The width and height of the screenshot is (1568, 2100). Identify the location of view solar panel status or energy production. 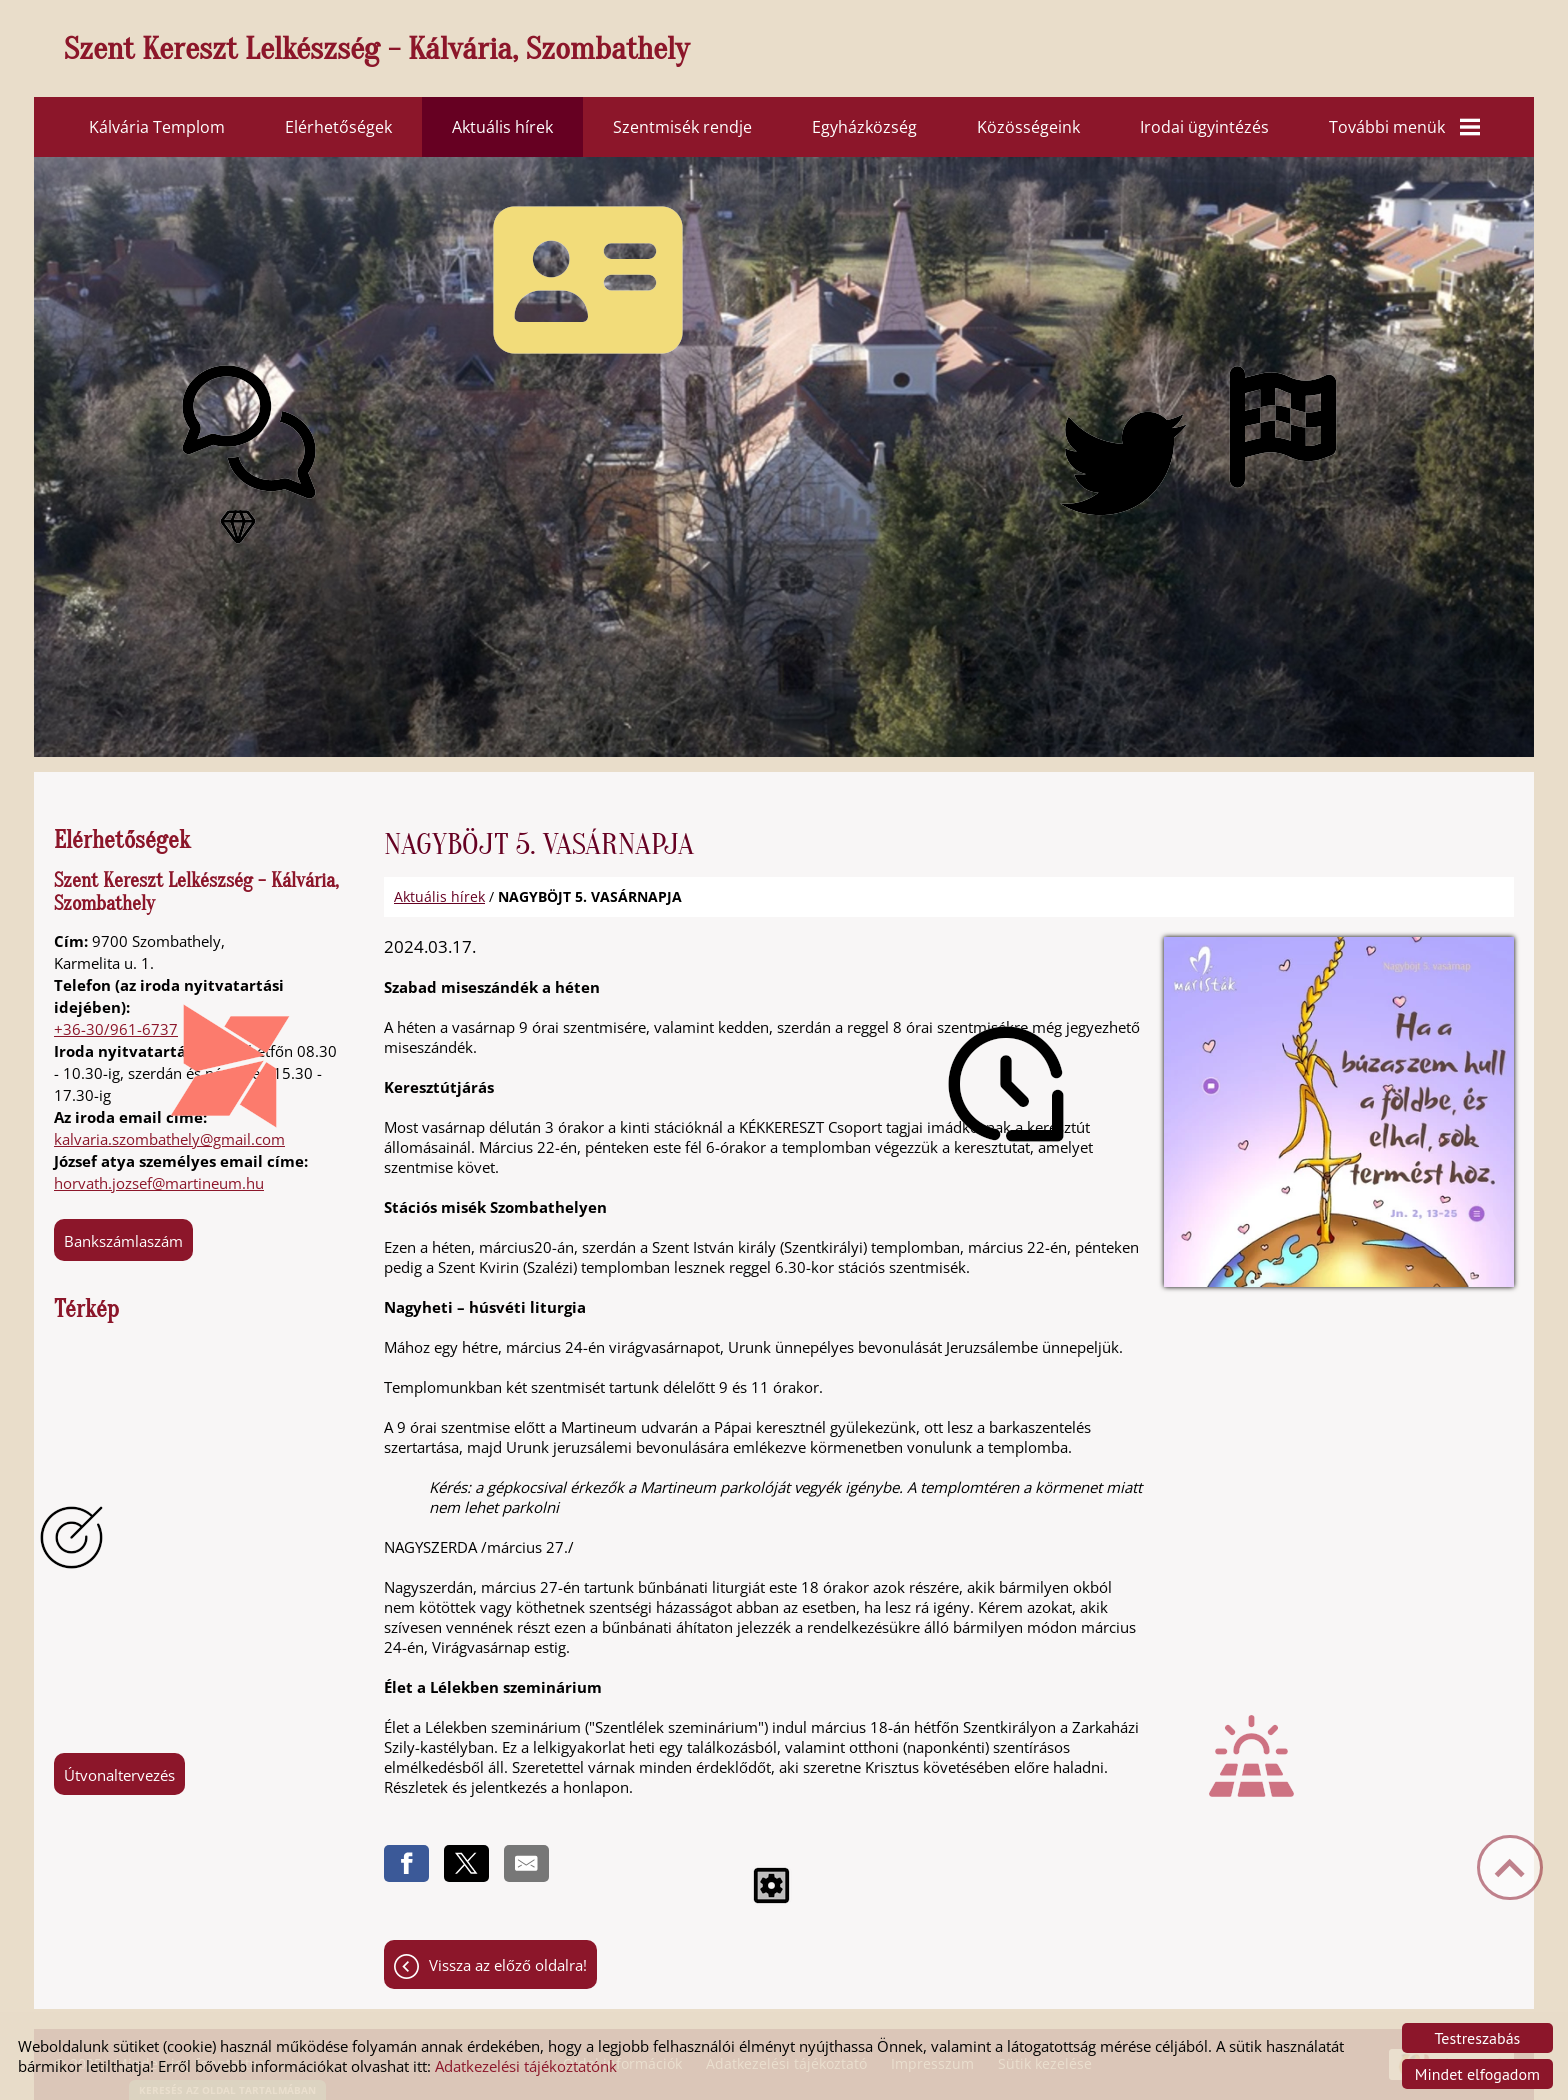
(1251, 1760).